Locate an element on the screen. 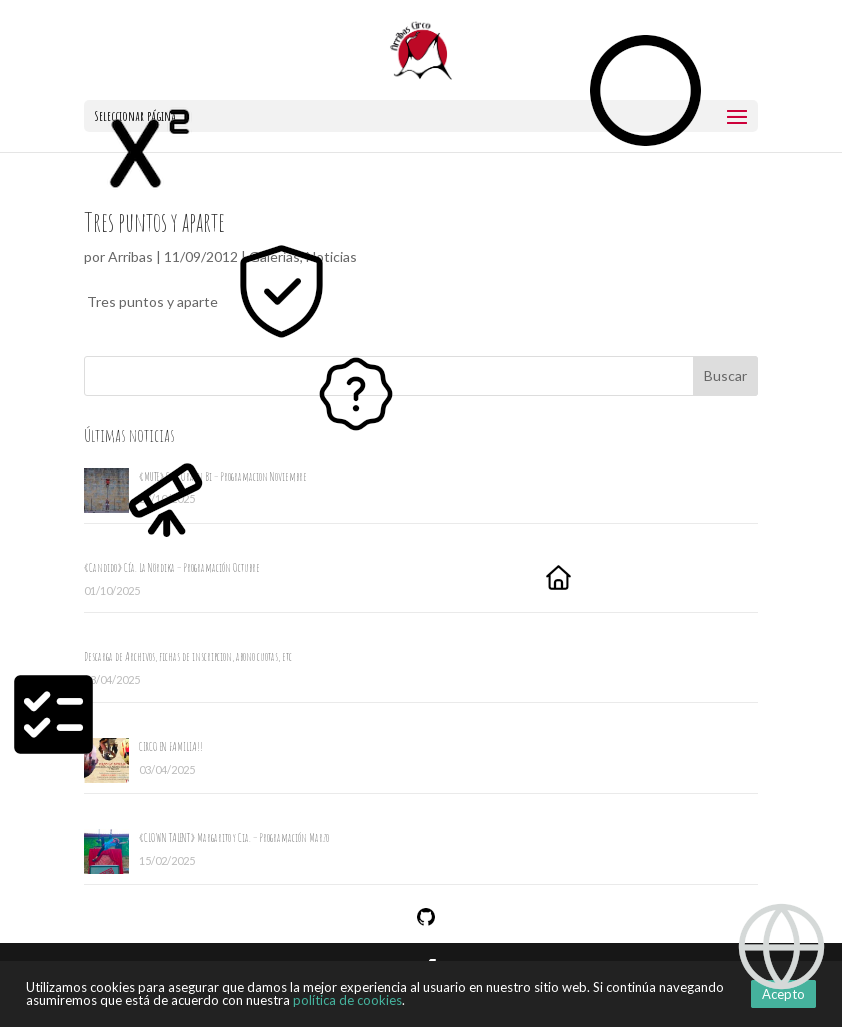  explore or discover new content is located at coordinates (165, 499).